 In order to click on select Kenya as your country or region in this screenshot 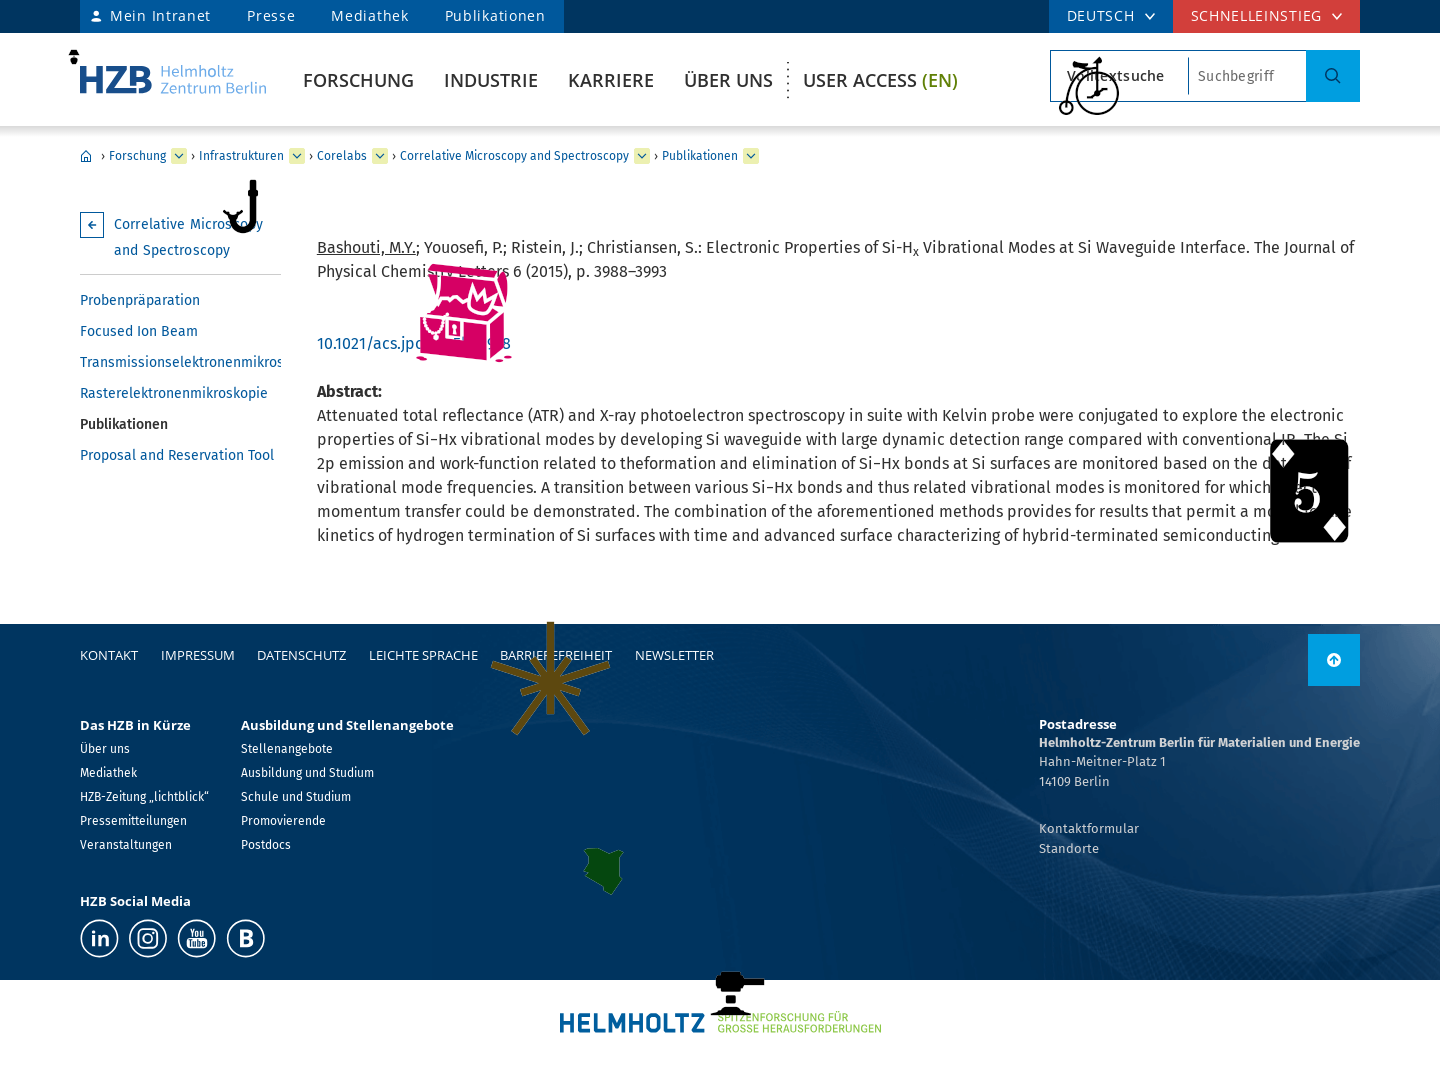, I will do `click(603, 871)`.